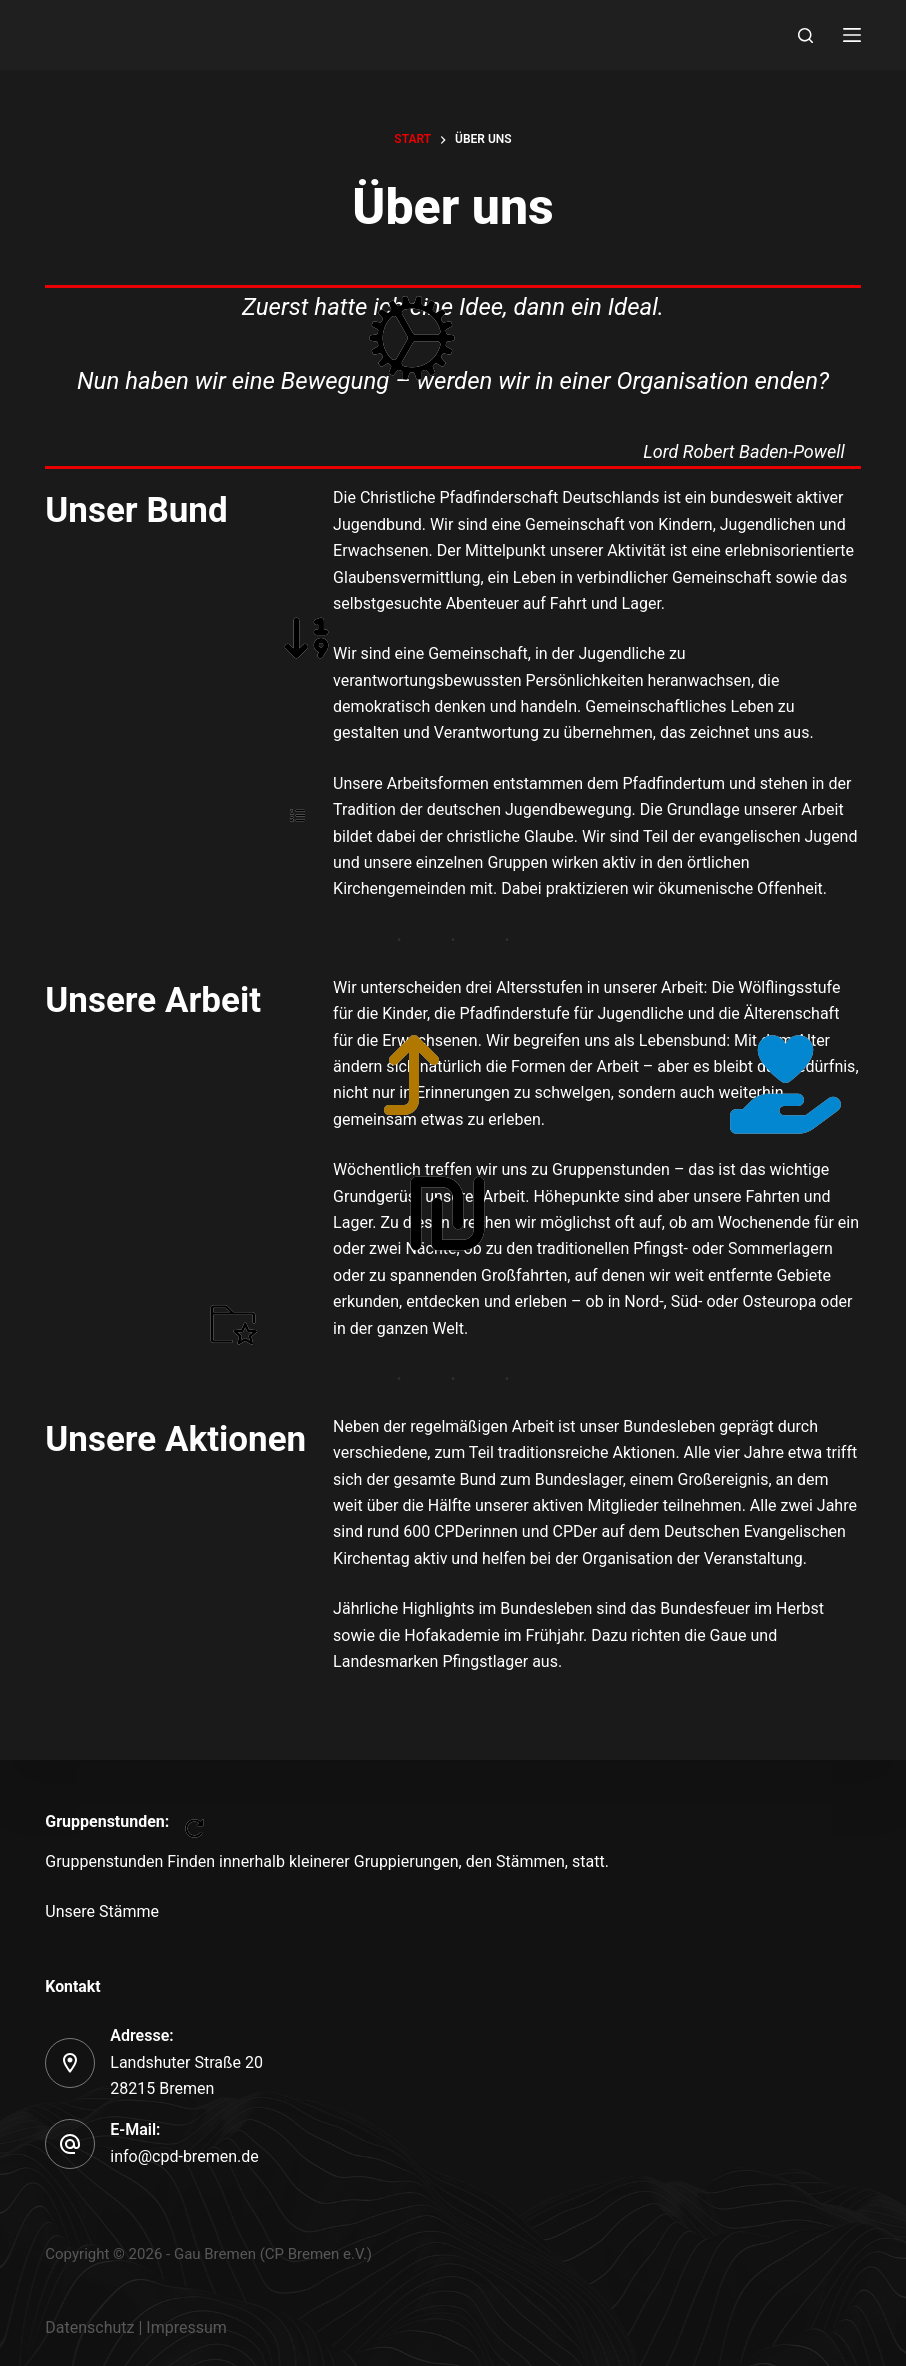 Image resolution: width=906 pixels, height=2366 pixels. Describe the element at coordinates (414, 1075) in the screenshot. I see `reply to a message or comment` at that location.